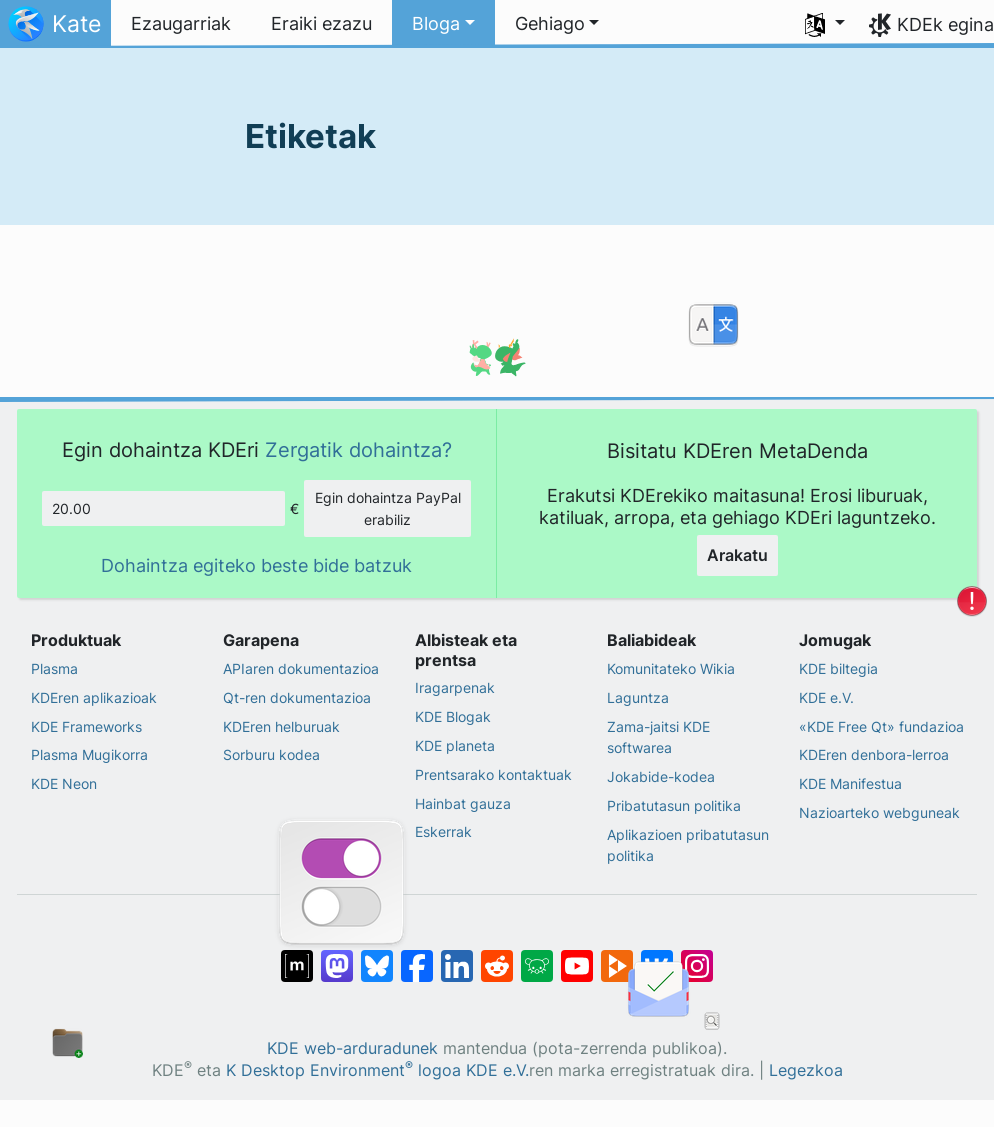  What do you see at coordinates (341, 882) in the screenshot?
I see `open desktop preferences or settings` at bounding box center [341, 882].